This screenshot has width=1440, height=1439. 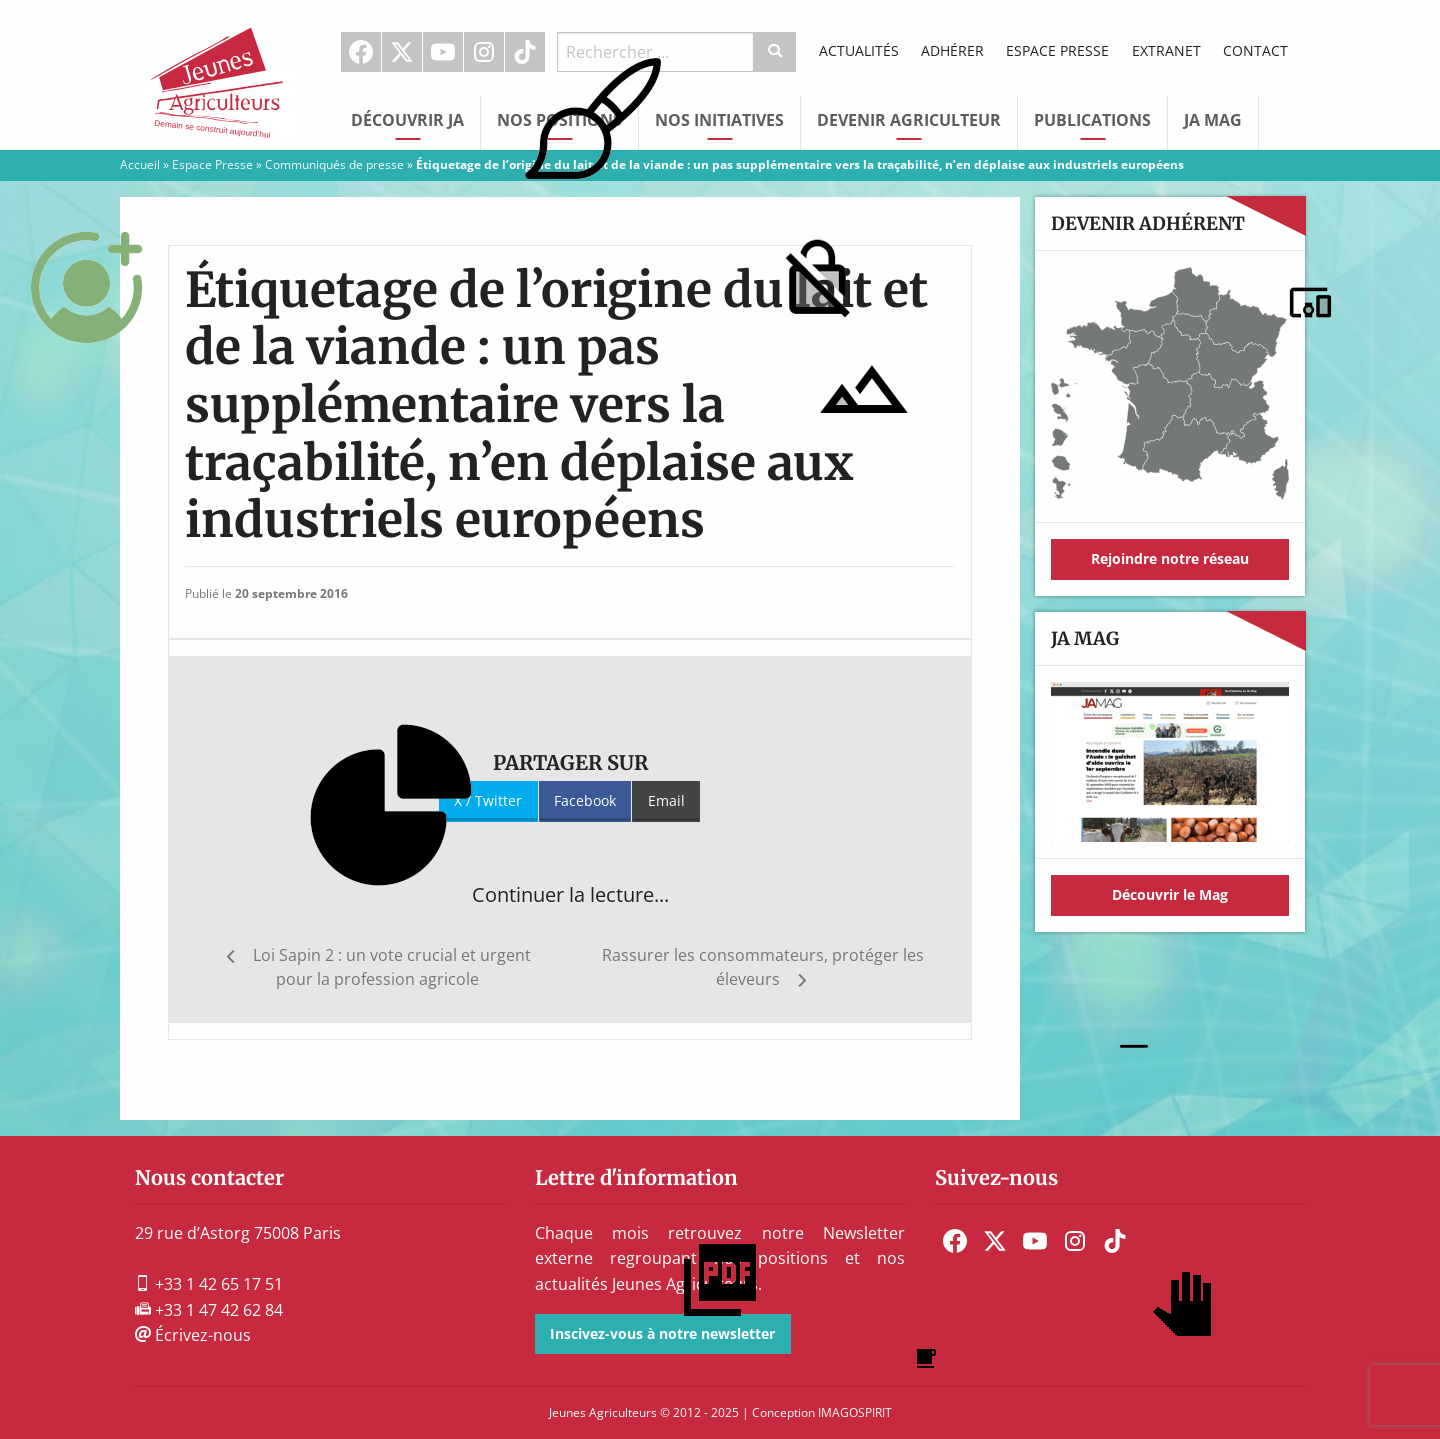 I want to click on maximize a window or panel, so click(x=1134, y=1059).